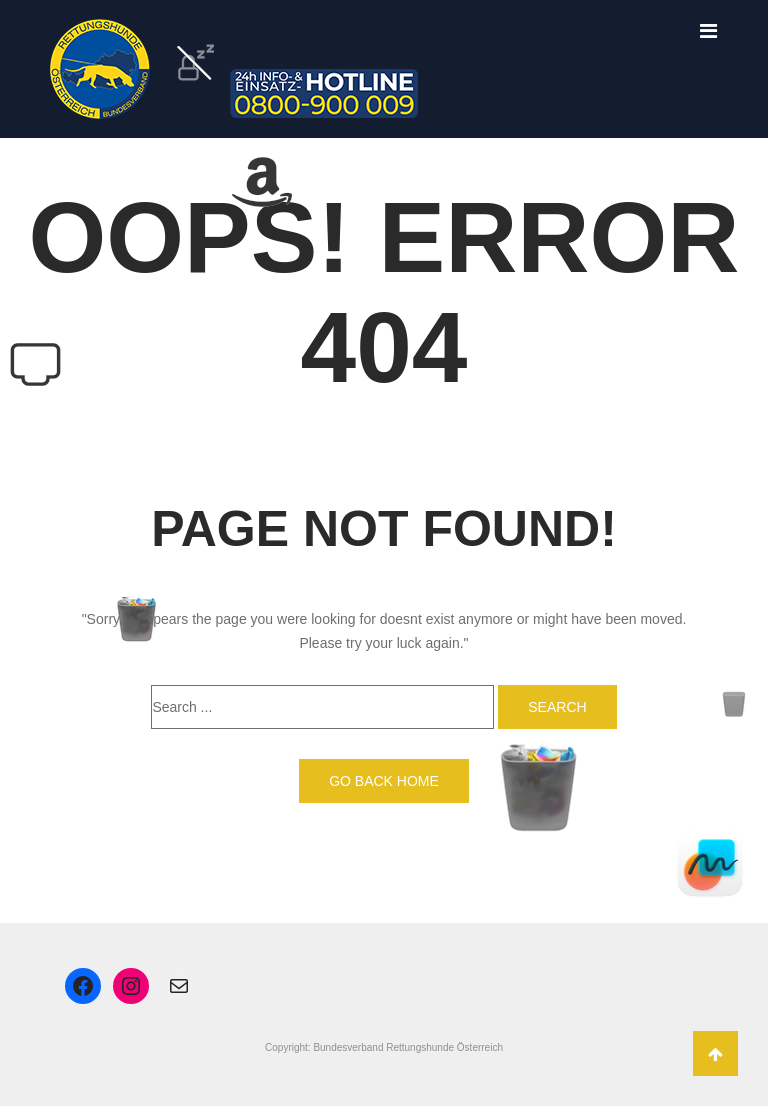 The width and height of the screenshot is (768, 1106). What do you see at coordinates (136, 619) in the screenshot?
I see `open trash to view deleted files` at bounding box center [136, 619].